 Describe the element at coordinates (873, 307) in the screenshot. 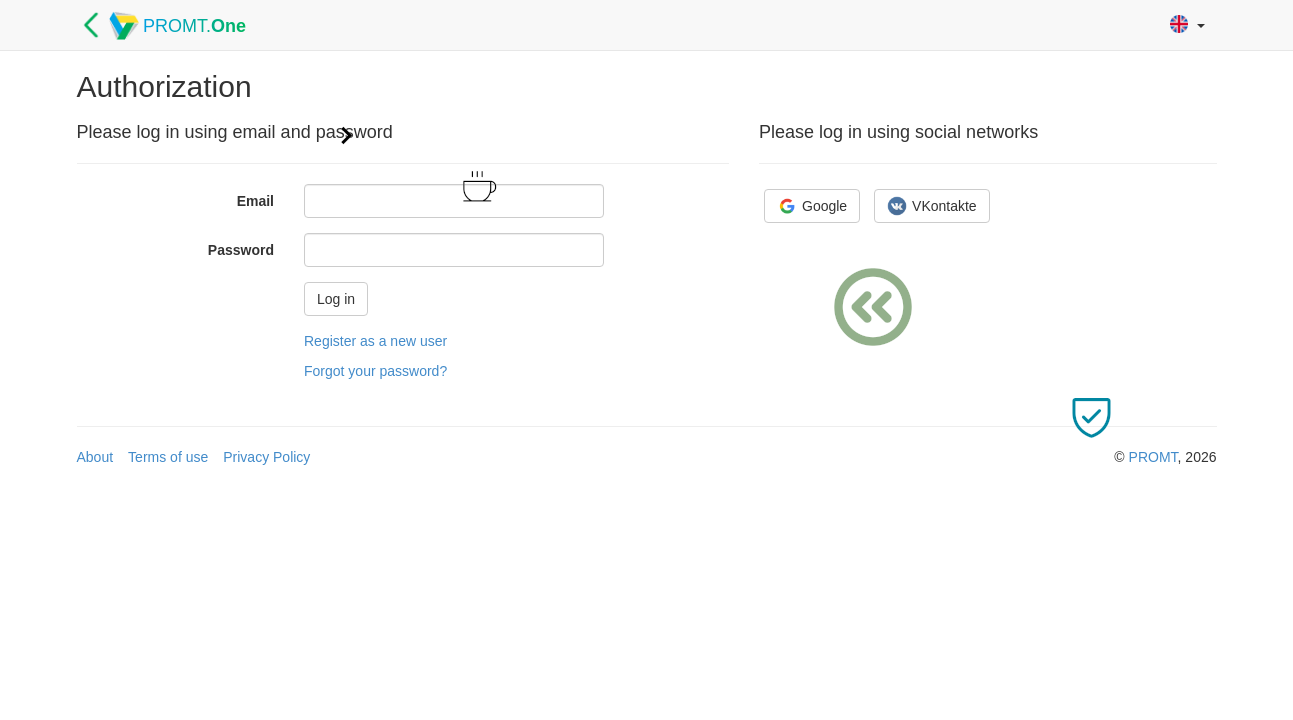

I see `go back to the beginning` at that location.